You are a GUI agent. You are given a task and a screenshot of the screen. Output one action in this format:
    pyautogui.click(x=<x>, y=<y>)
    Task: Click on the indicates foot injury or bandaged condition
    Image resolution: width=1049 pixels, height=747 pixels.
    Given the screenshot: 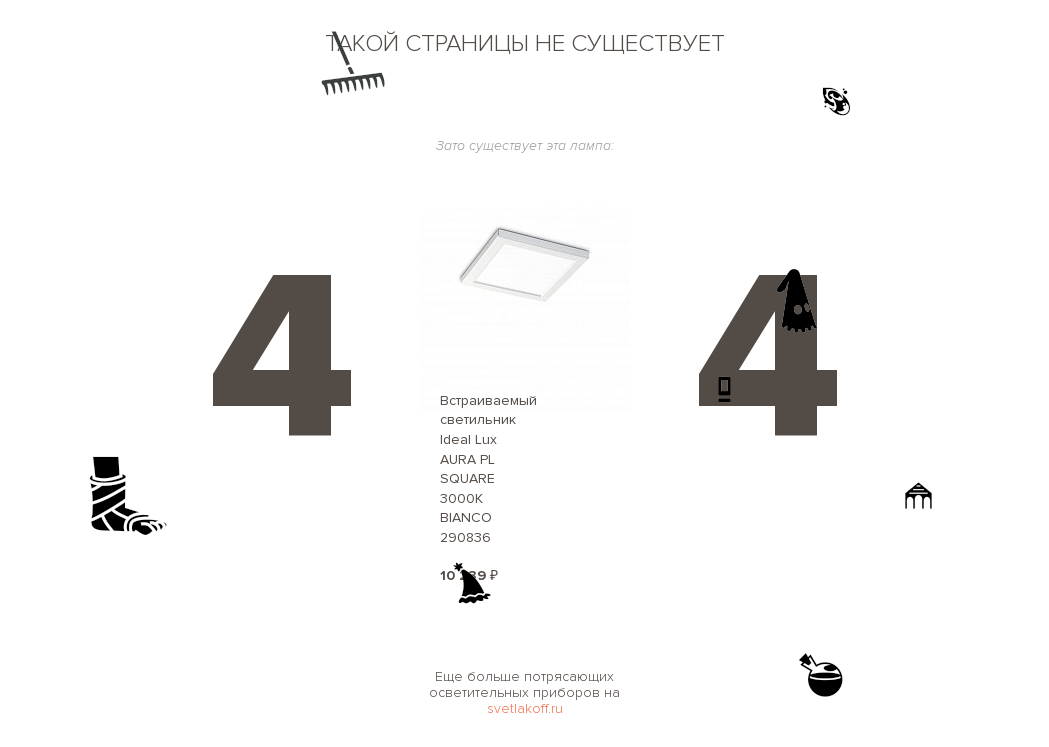 What is the action you would take?
    pyautogui.click(x=128, y=496)
    